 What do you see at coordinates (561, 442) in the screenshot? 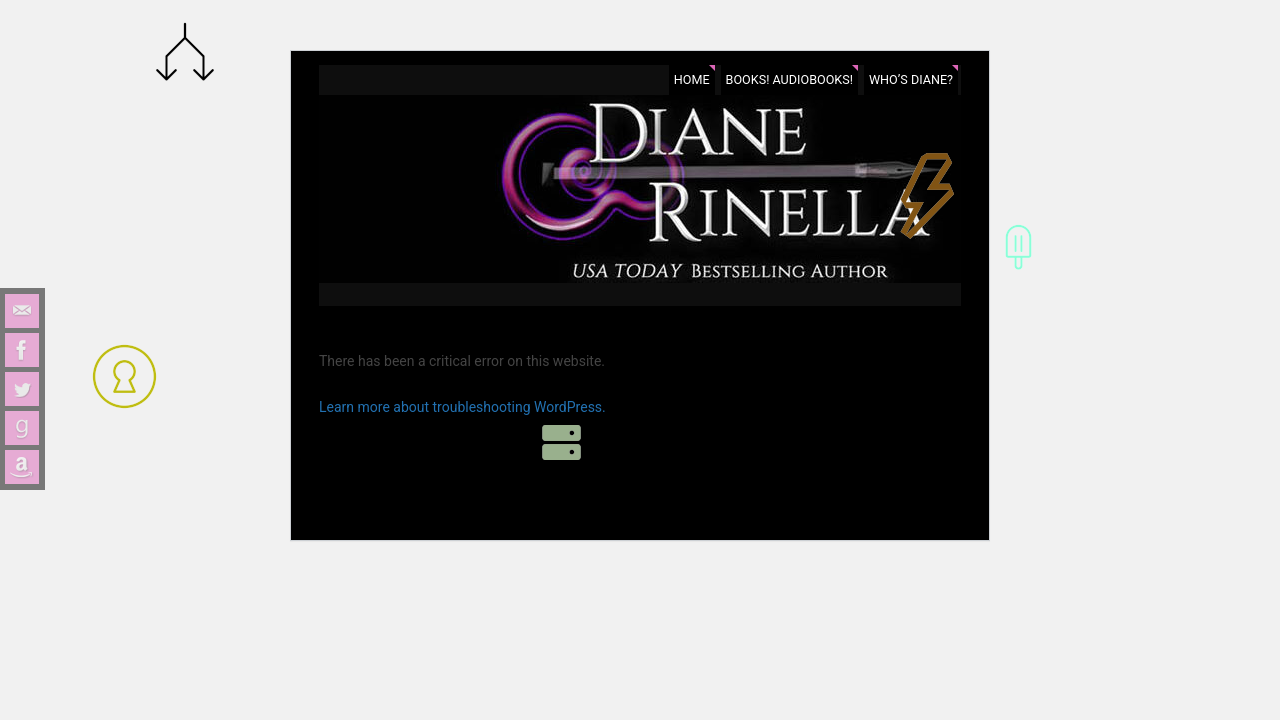
I see `access storage or server settings` at bounding box center [561, 442].